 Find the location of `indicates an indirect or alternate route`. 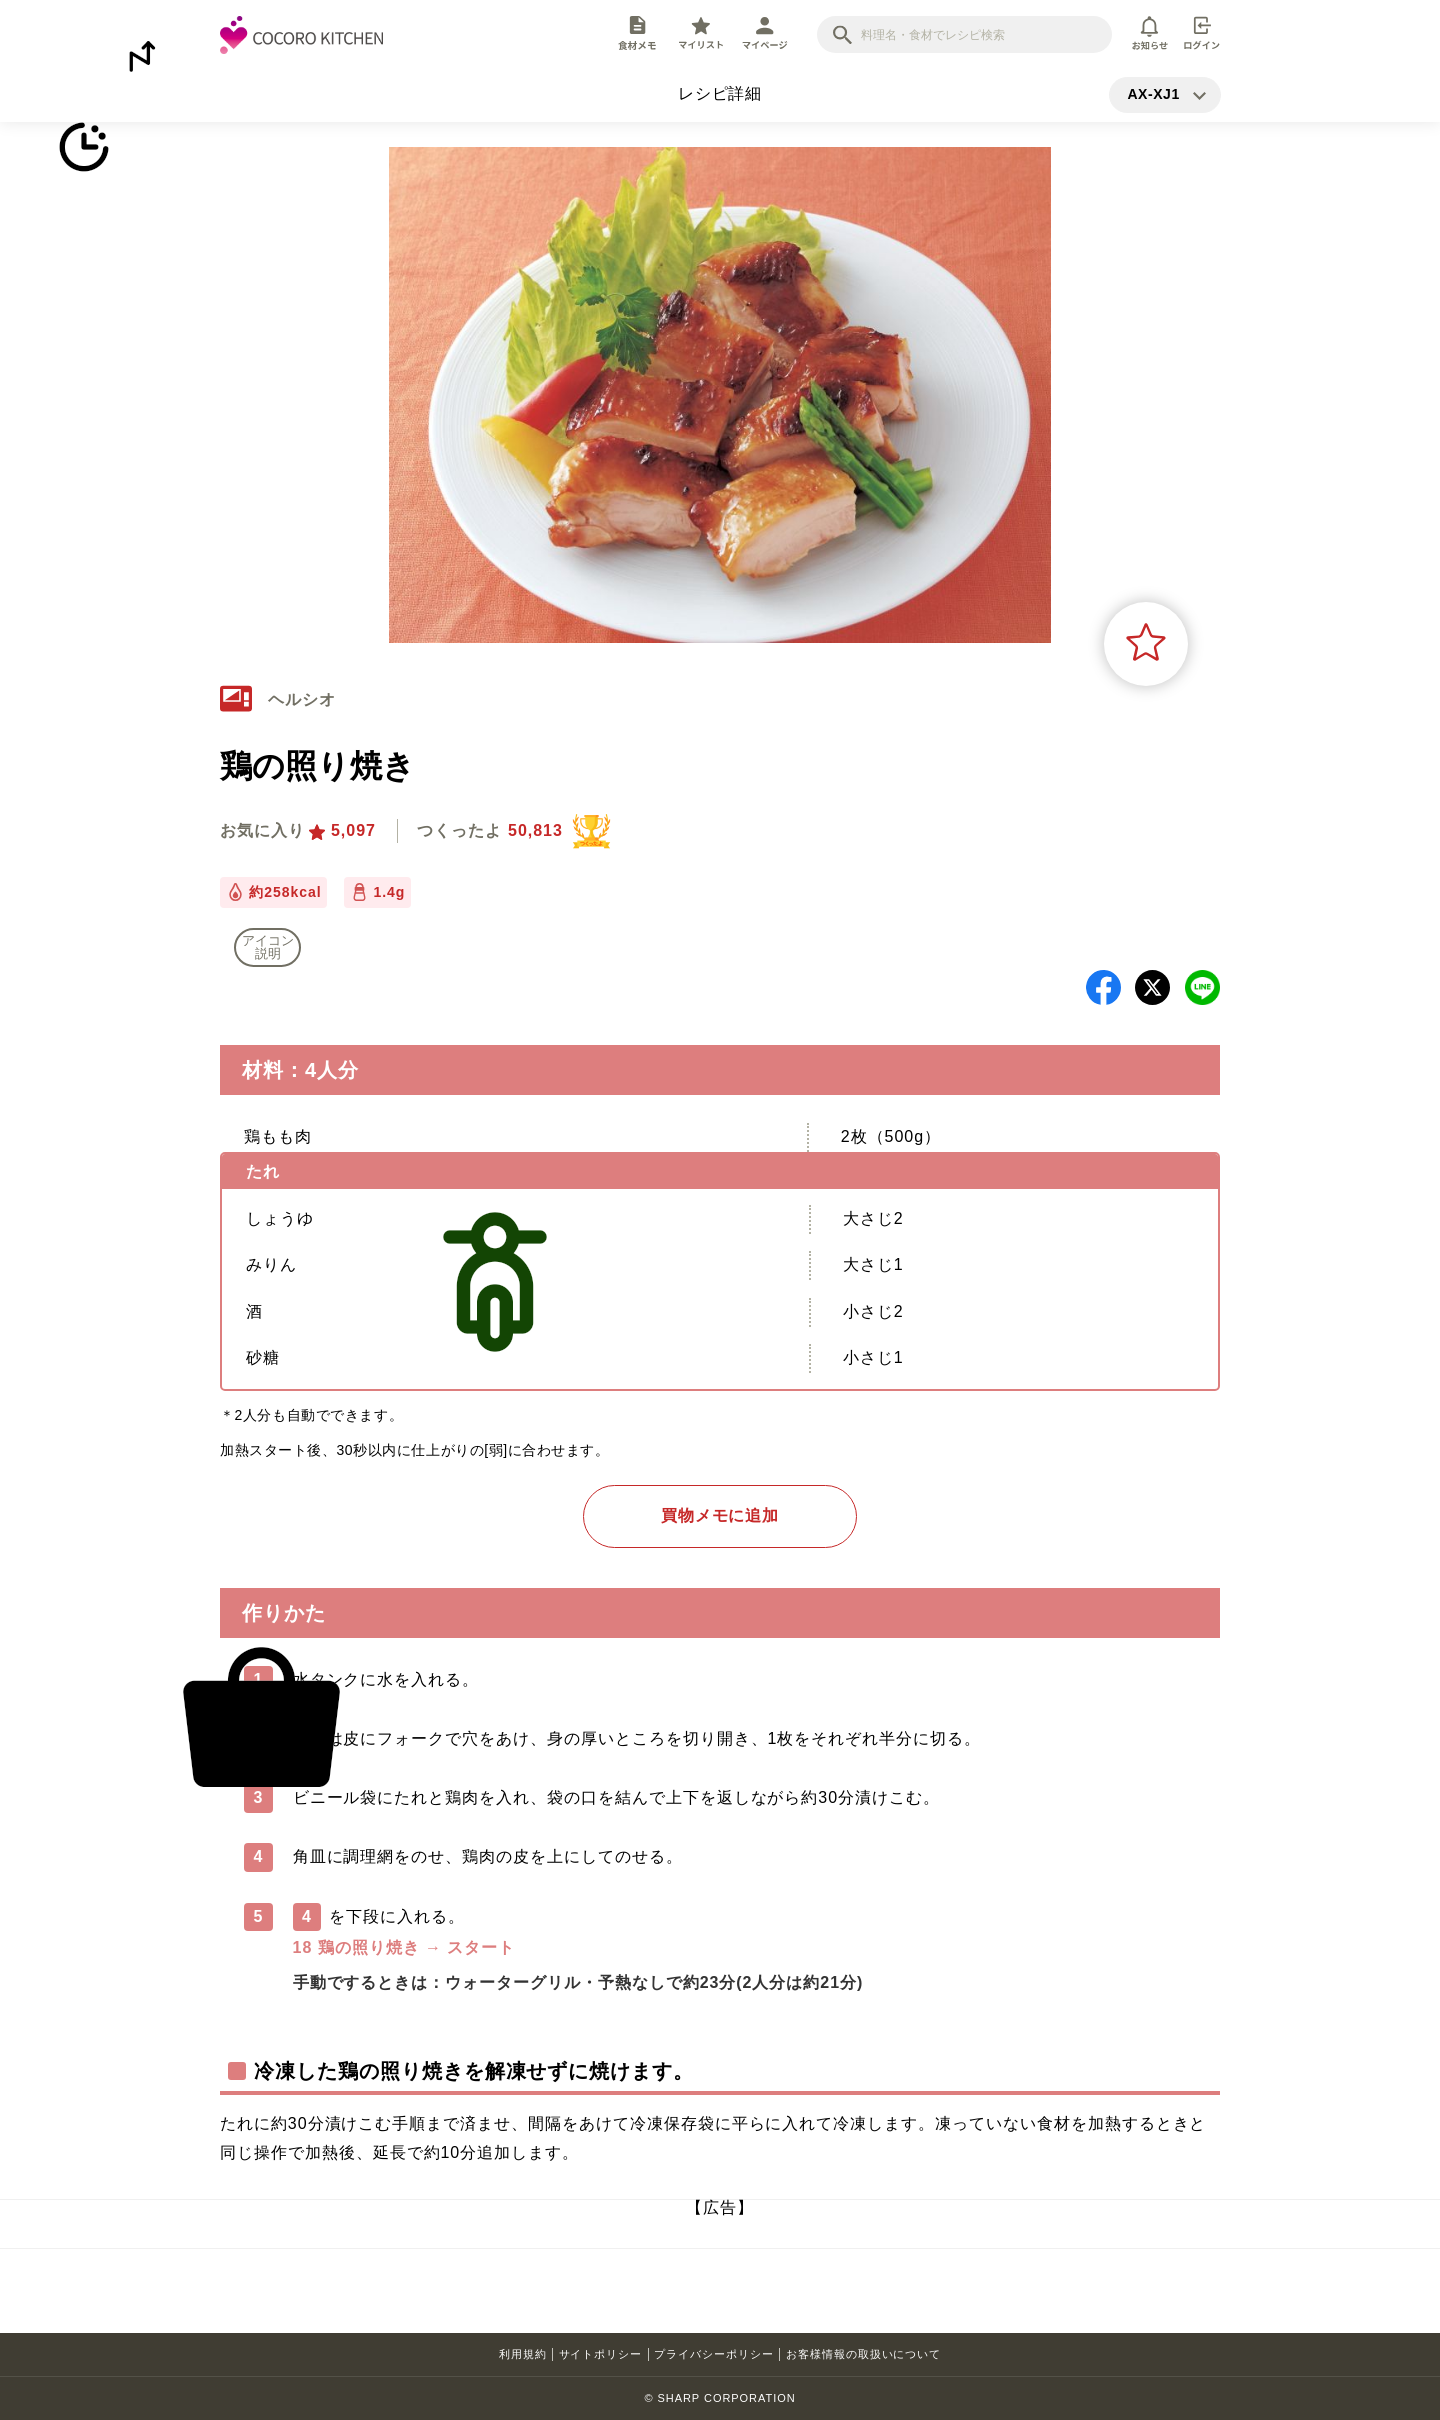

indicates an indirect or alternate route is located at coordinates (141, 56).